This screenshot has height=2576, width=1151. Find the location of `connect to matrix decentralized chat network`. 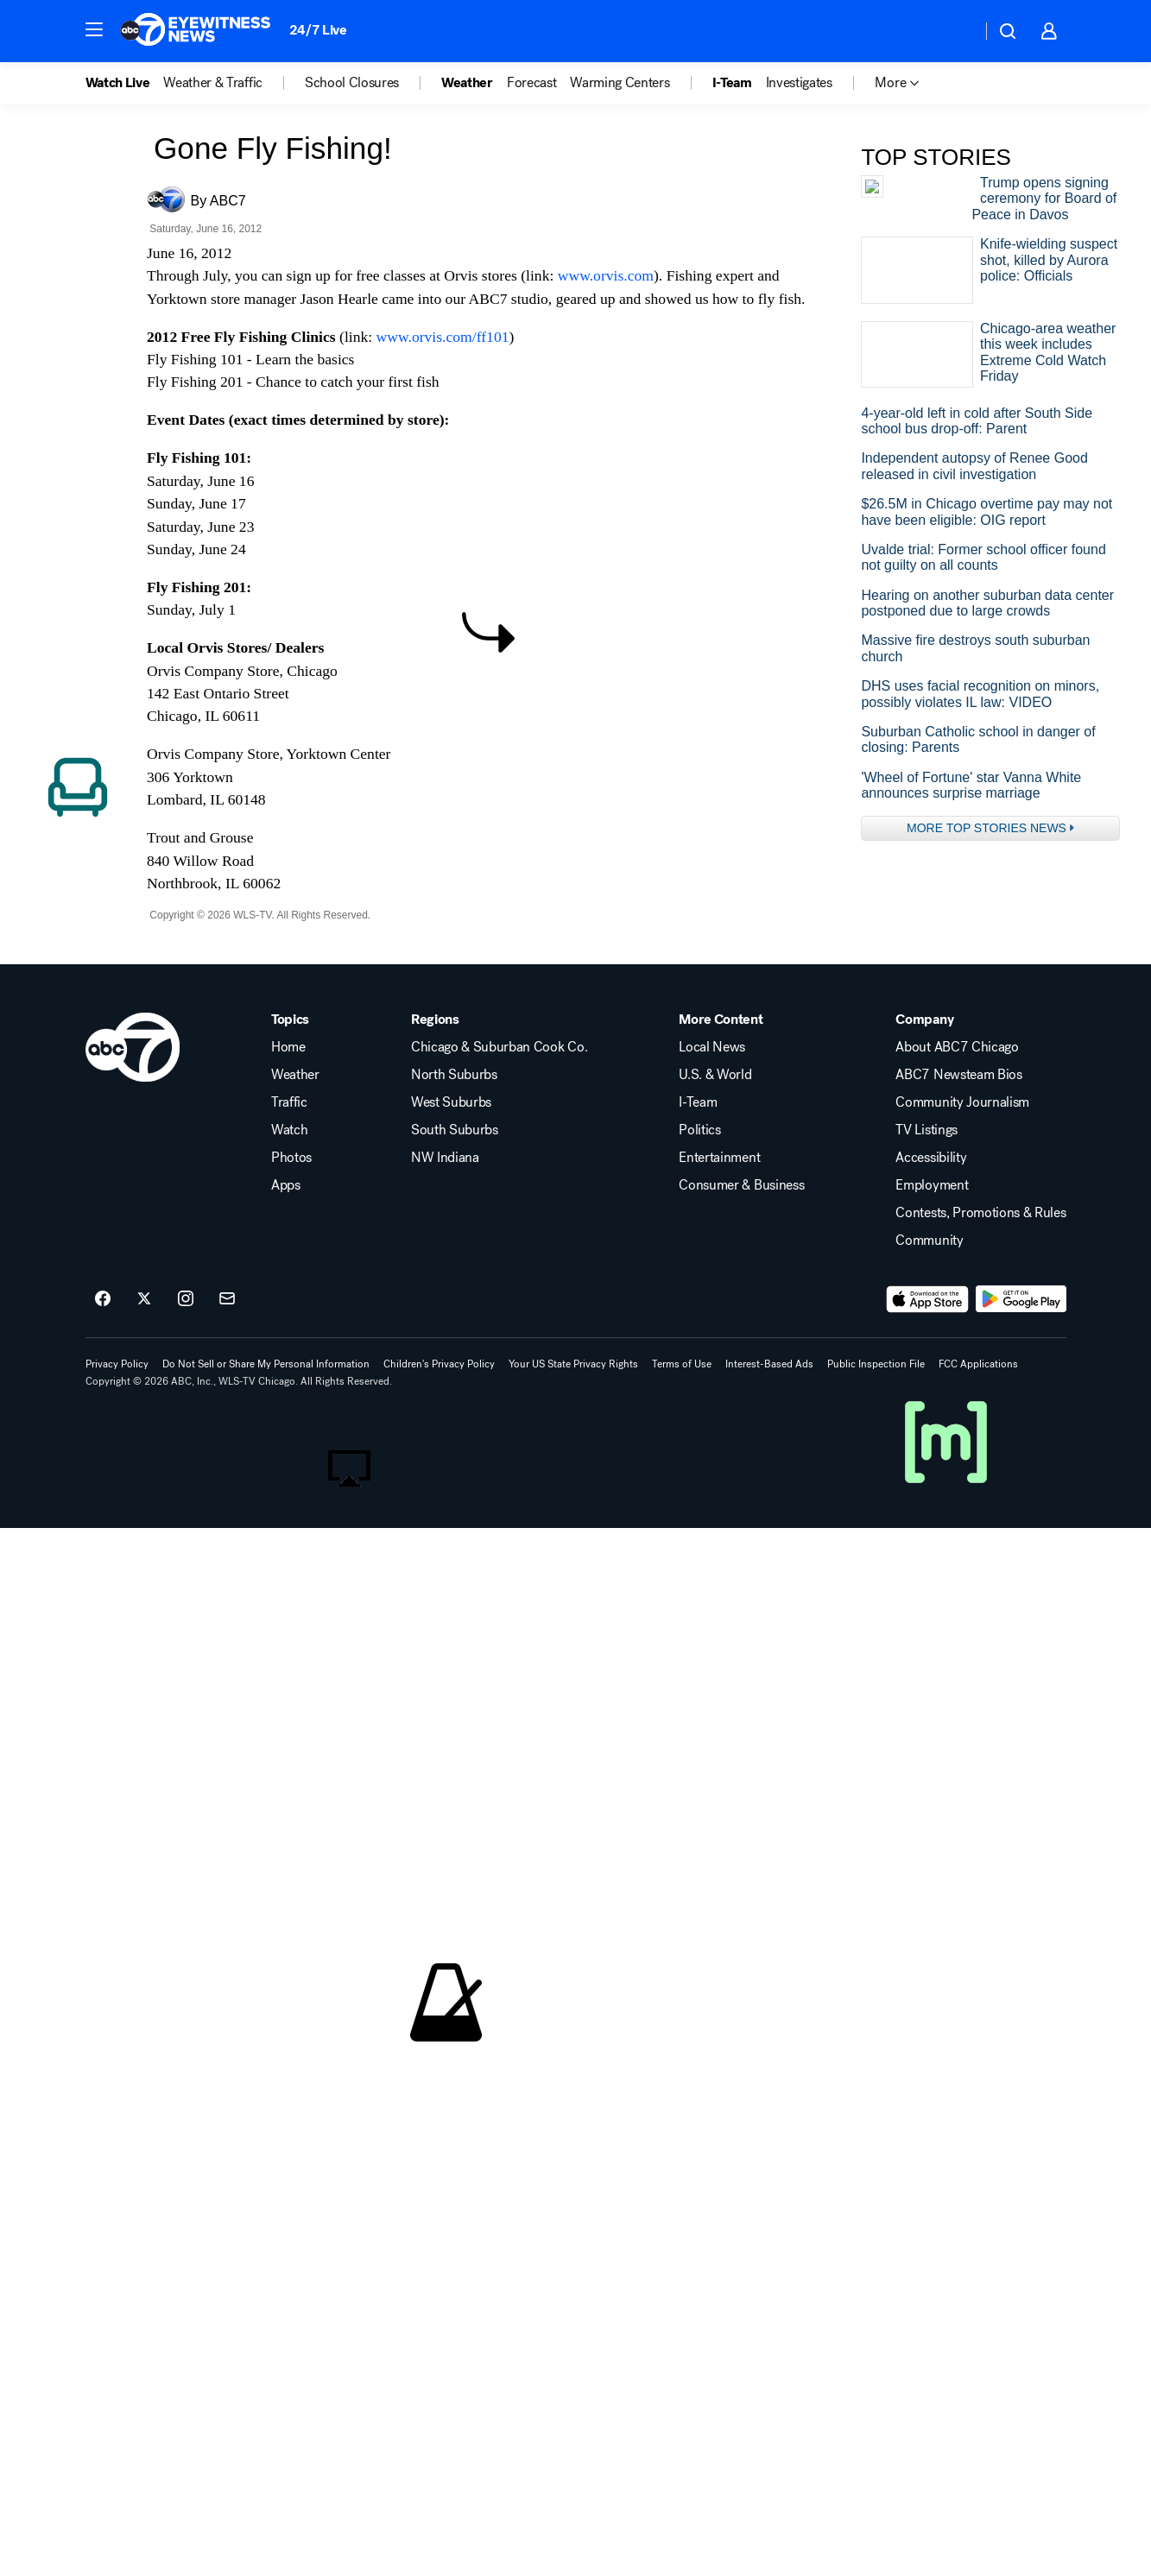

connect to matrix decentralized chat network is located at coordinates (945, 1442).